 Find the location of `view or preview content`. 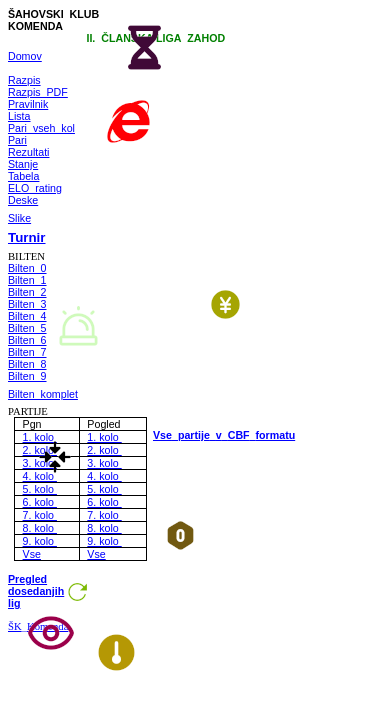

view or preview content is located at coordinates (51, 633).